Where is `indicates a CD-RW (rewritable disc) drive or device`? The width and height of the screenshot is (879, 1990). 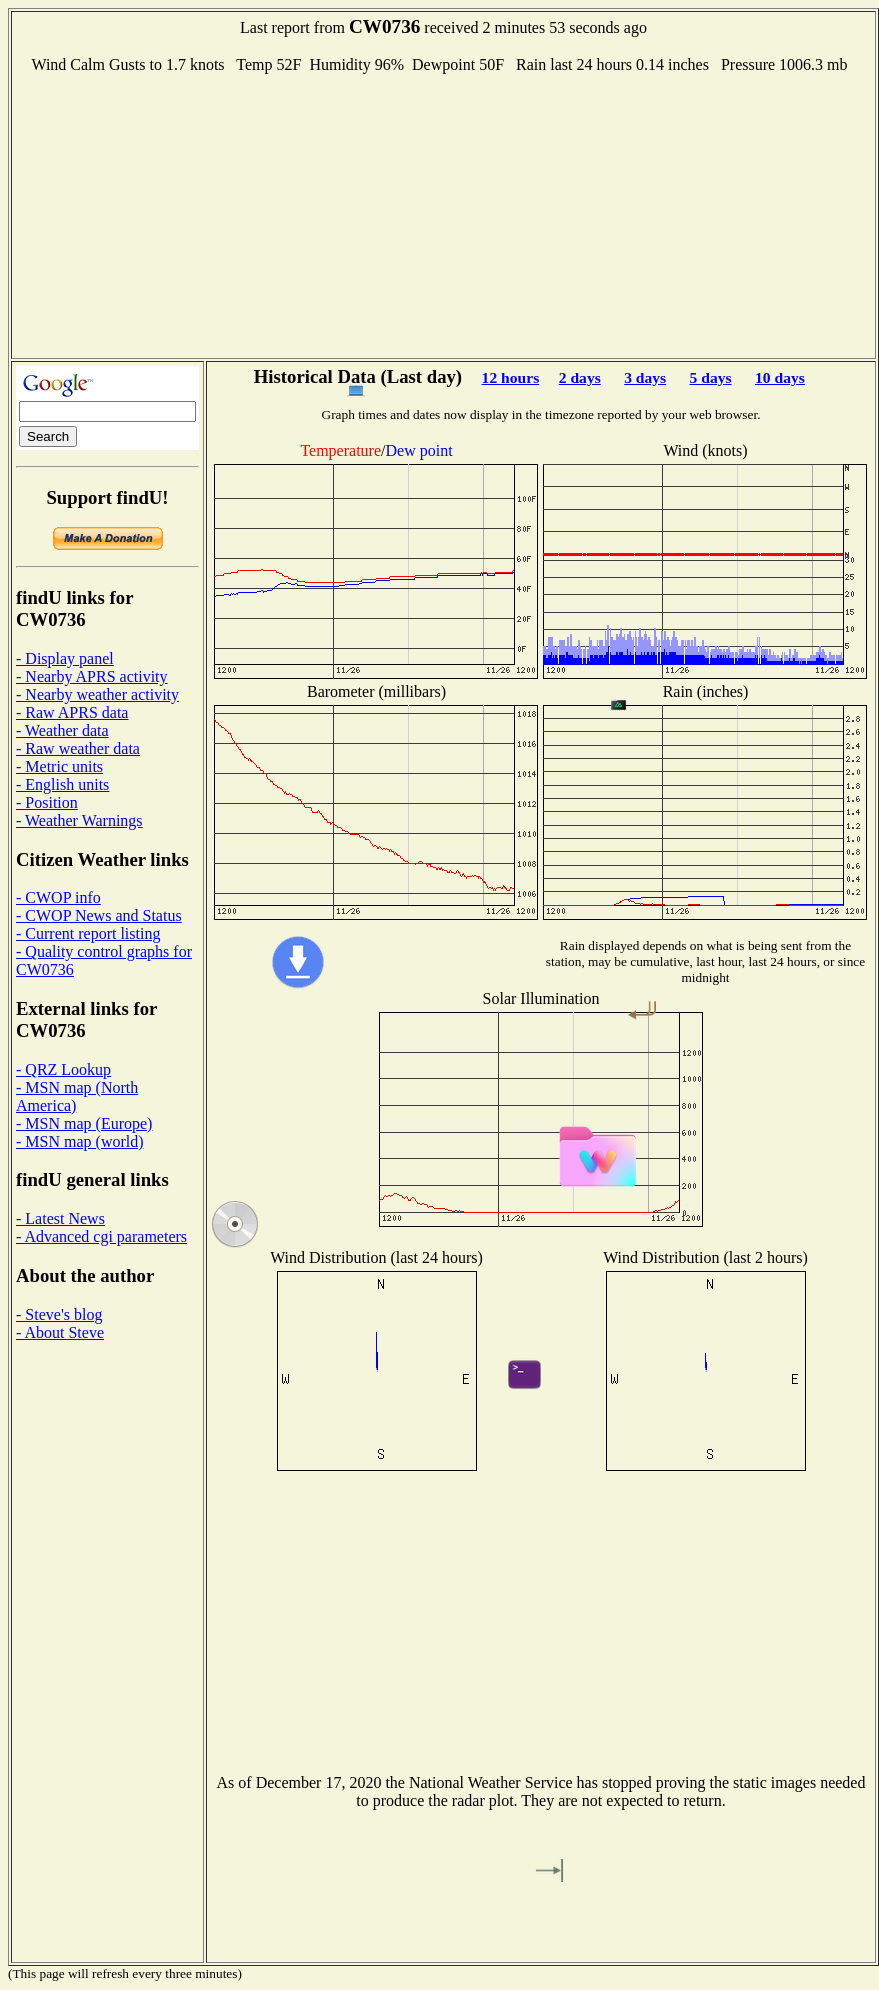 indicates a CD-RW (rewritable disc) drive or device is located at coordinates (235, 1224).